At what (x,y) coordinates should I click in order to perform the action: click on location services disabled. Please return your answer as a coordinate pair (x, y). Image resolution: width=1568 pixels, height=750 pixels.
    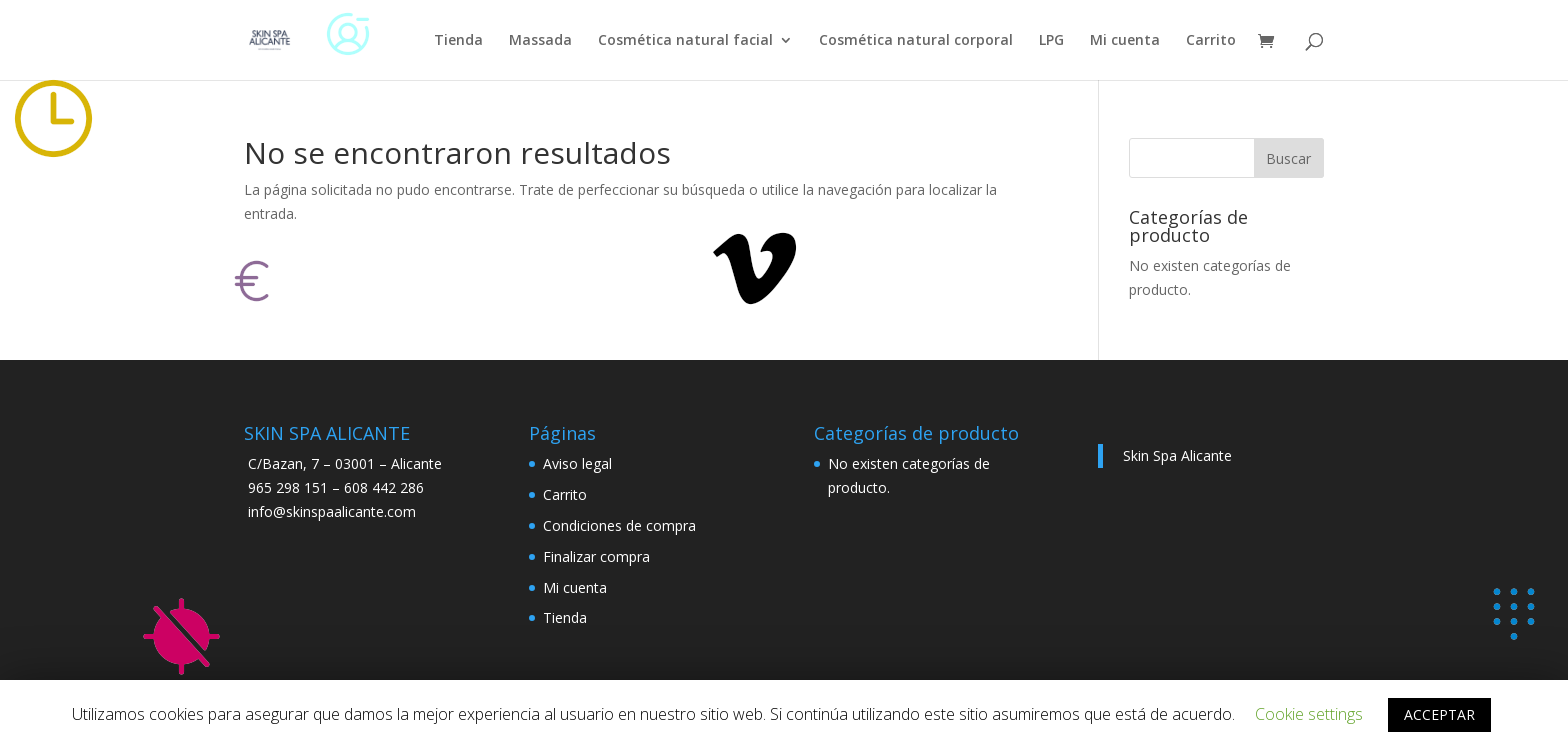
    Looking at the image, I should click on (181, 636).